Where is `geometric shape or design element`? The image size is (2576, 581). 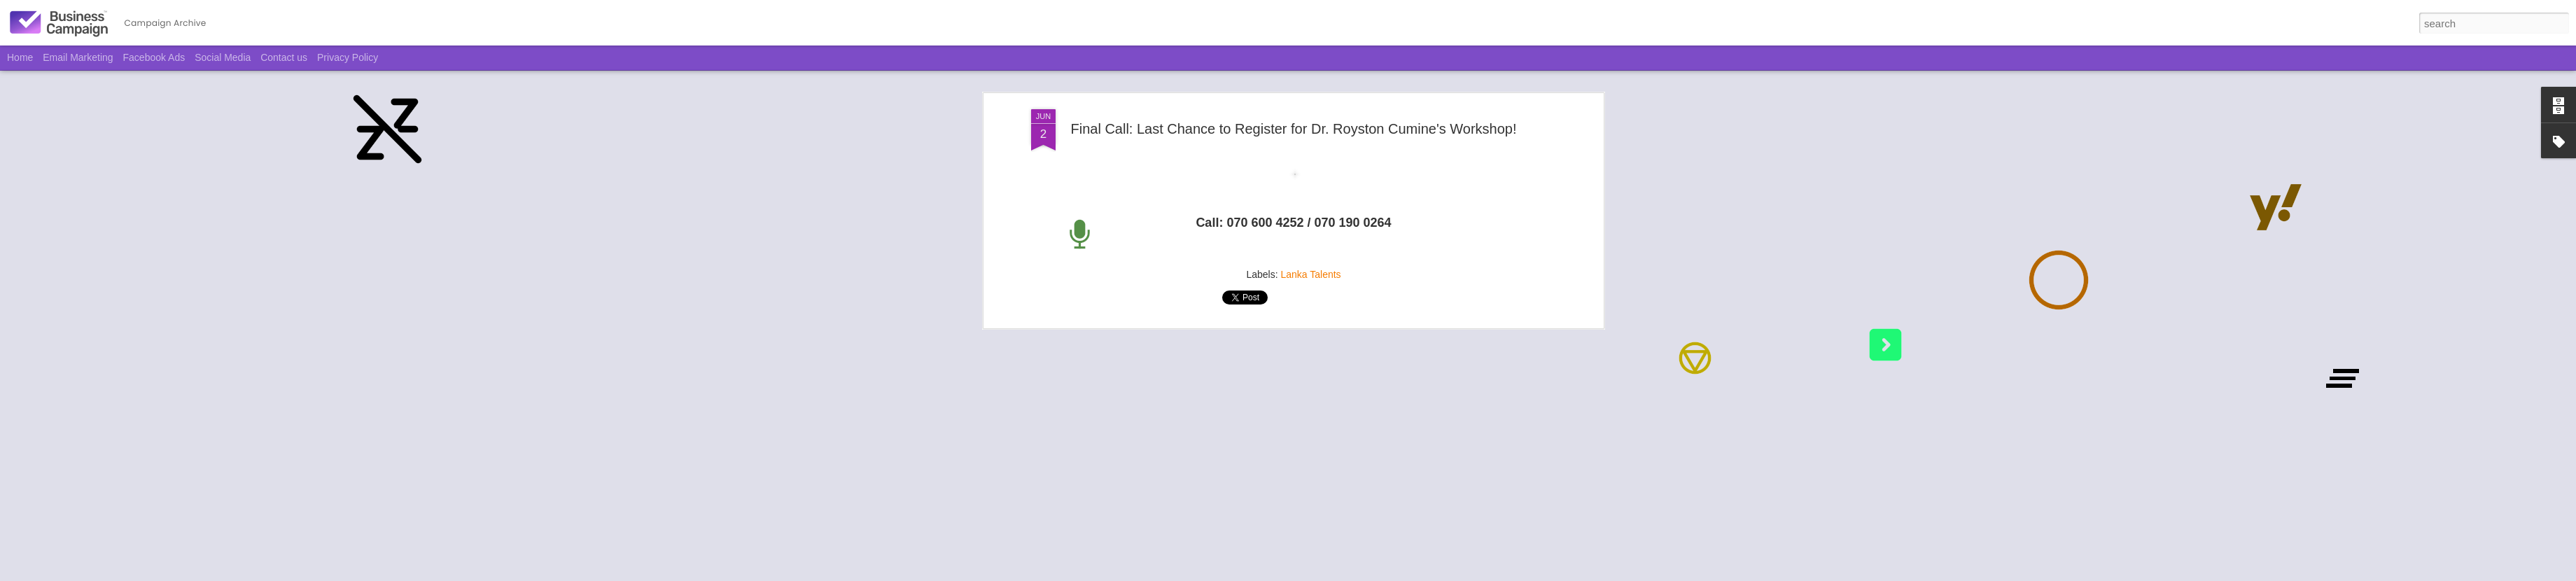 geometric shape or design element is located at coordinates (1695, 358).